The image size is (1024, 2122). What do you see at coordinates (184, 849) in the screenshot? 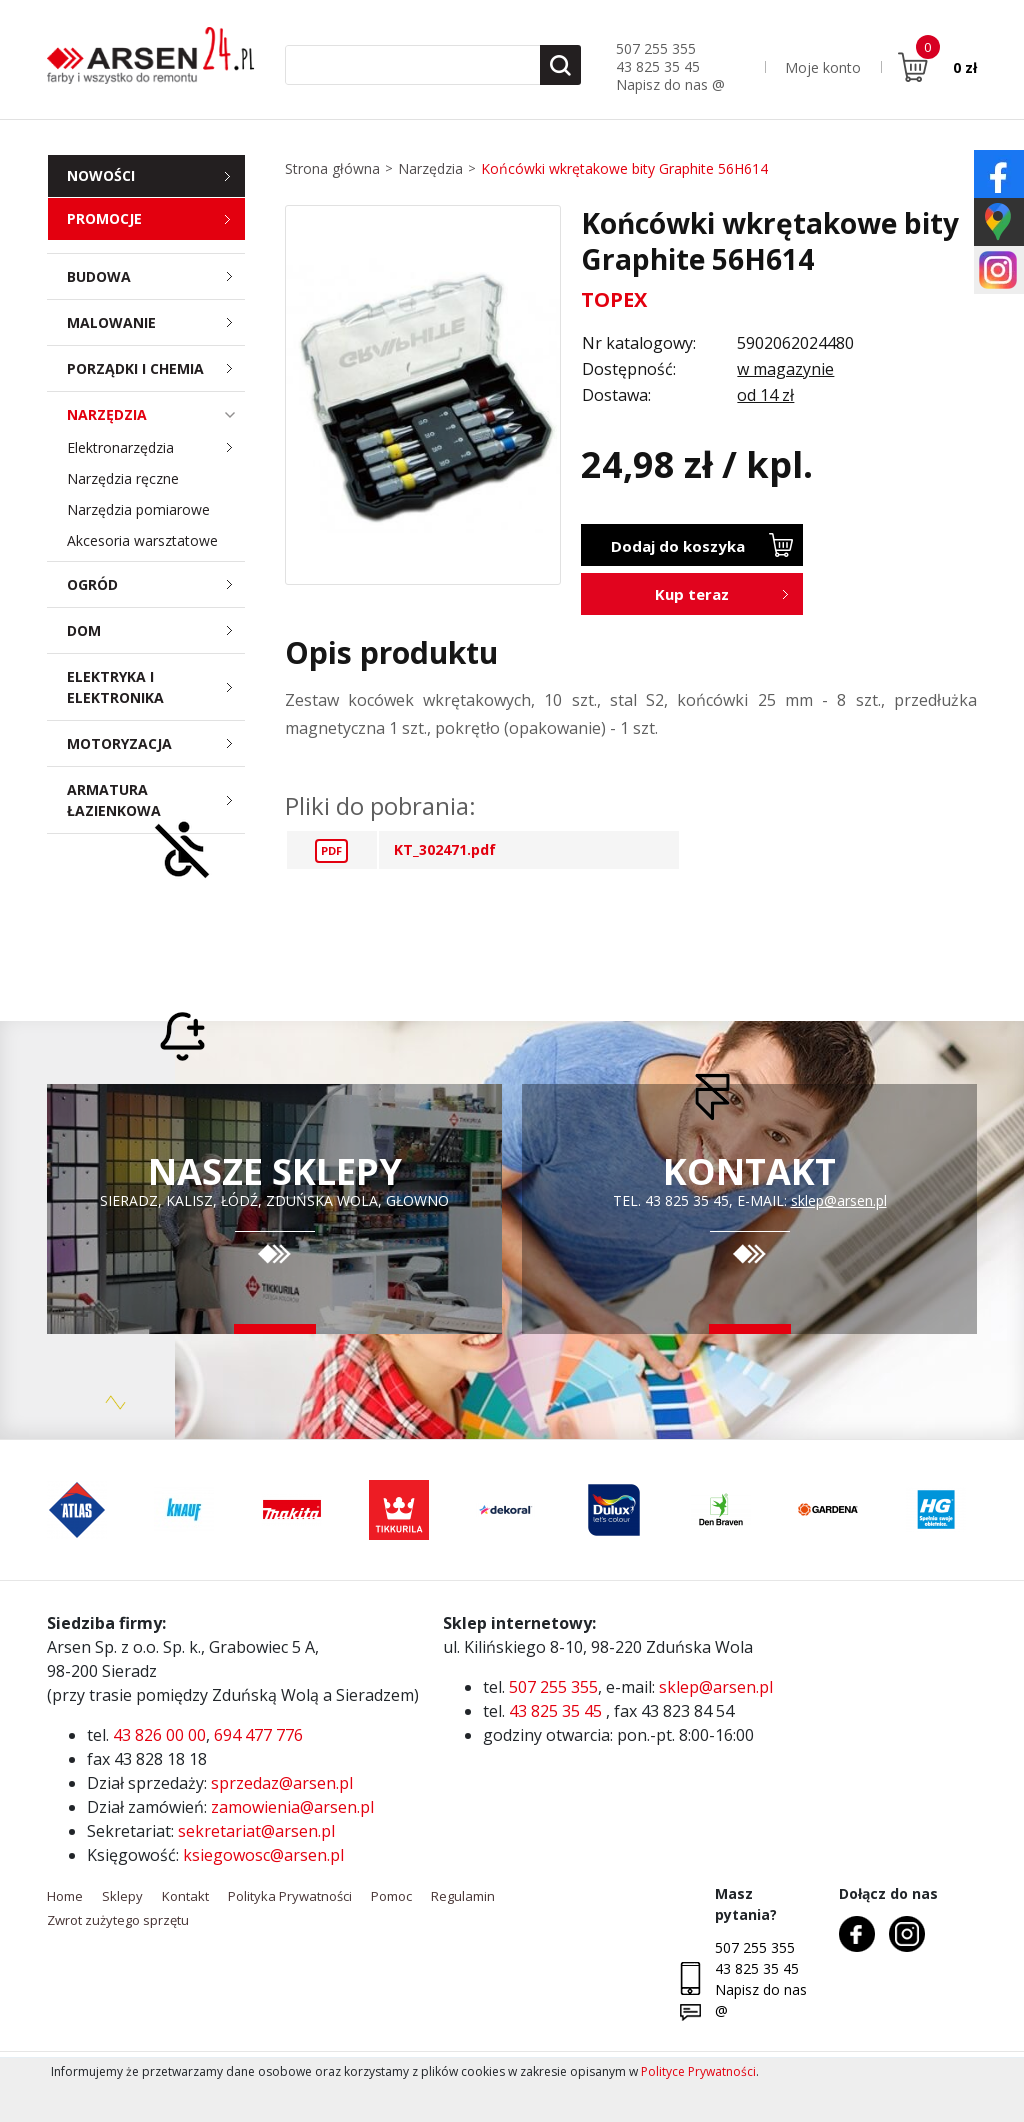
I see `indicates location is not wheelchair accessible` at bounding box center [184, 849].